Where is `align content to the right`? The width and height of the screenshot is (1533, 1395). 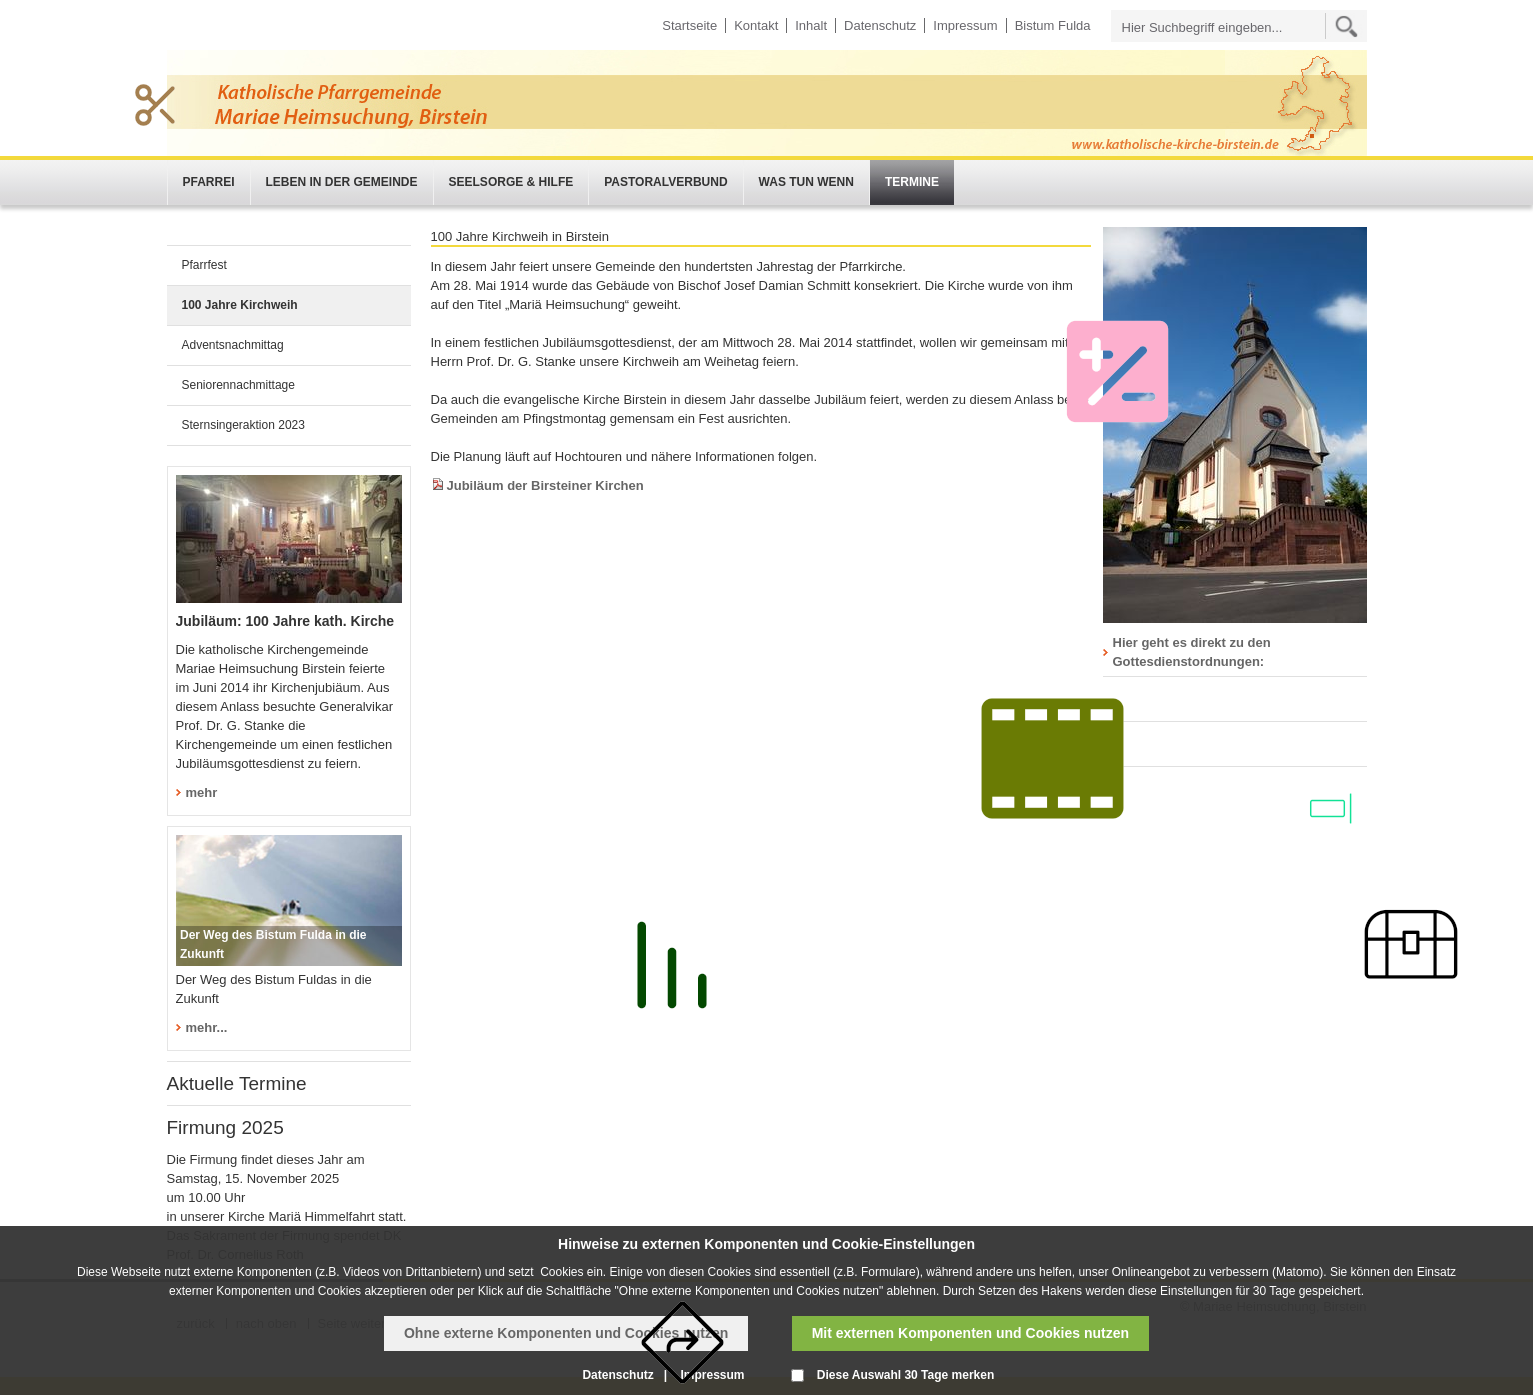
align content to the right is located at coordinates (1331, 808).